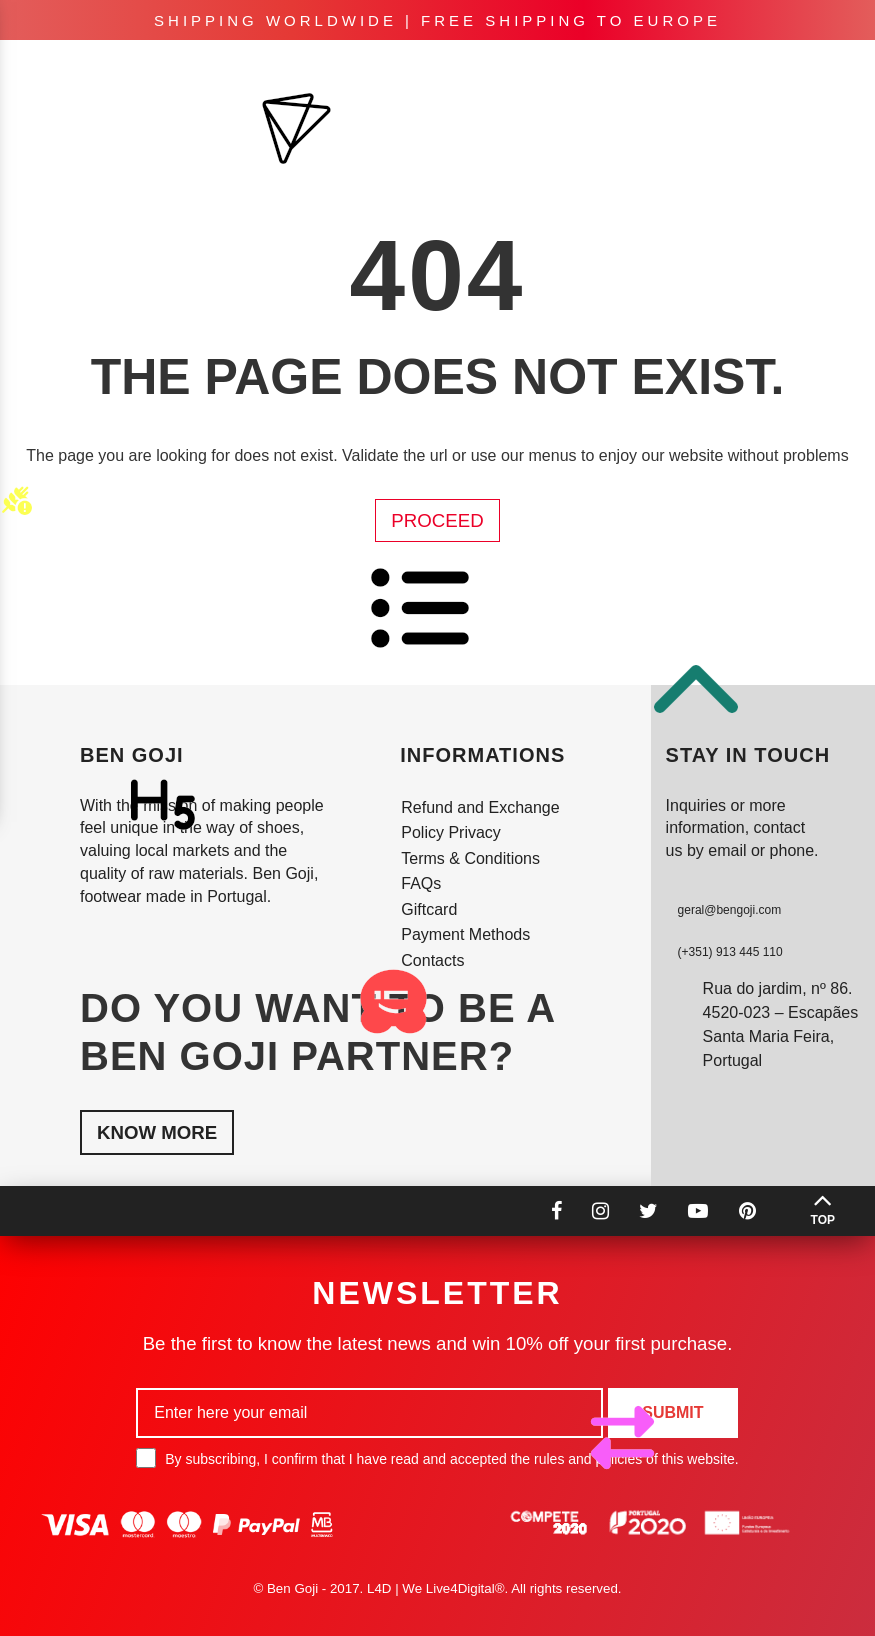 The height and width of the screenshot is (1636, 875). What do you see at coordinates (159, 803) in the screenshot?
I see `format text as heading level 5` at bounding box center [159, 803].